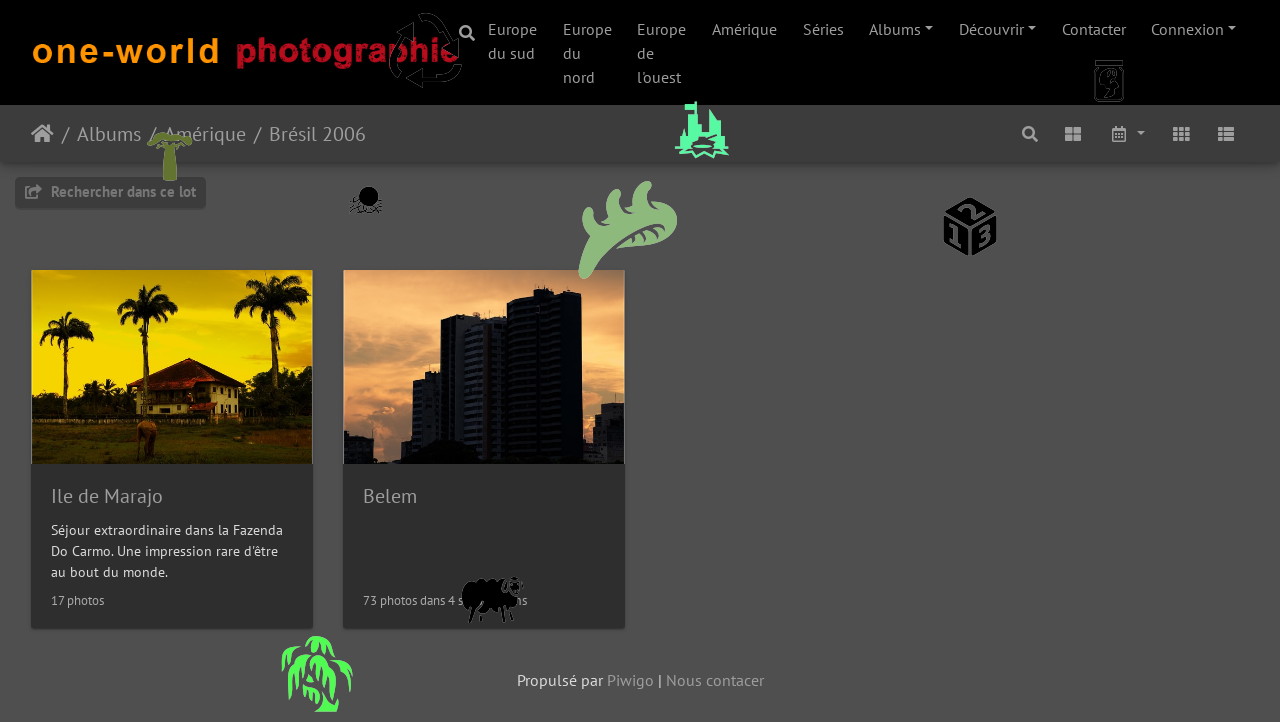  What do you see at coordinates (315, 674) in the screenshot?
I see `select willow tree in a nature or gardening game` at bounding box center [315, 674].